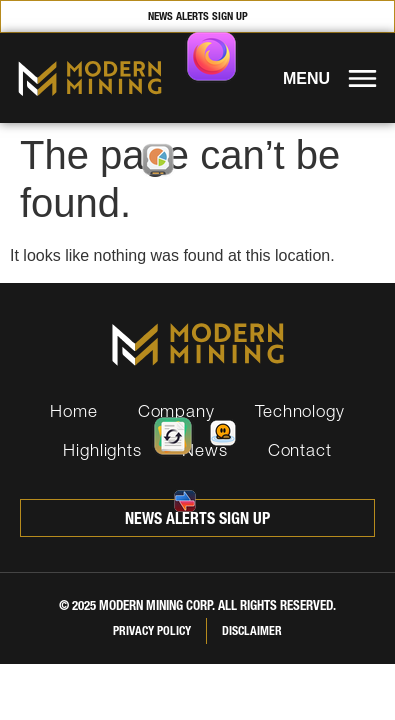 The width and height of the screenshot is (395, 720). I want to click on open escambo currency or unit converter app, so click(185, 501).